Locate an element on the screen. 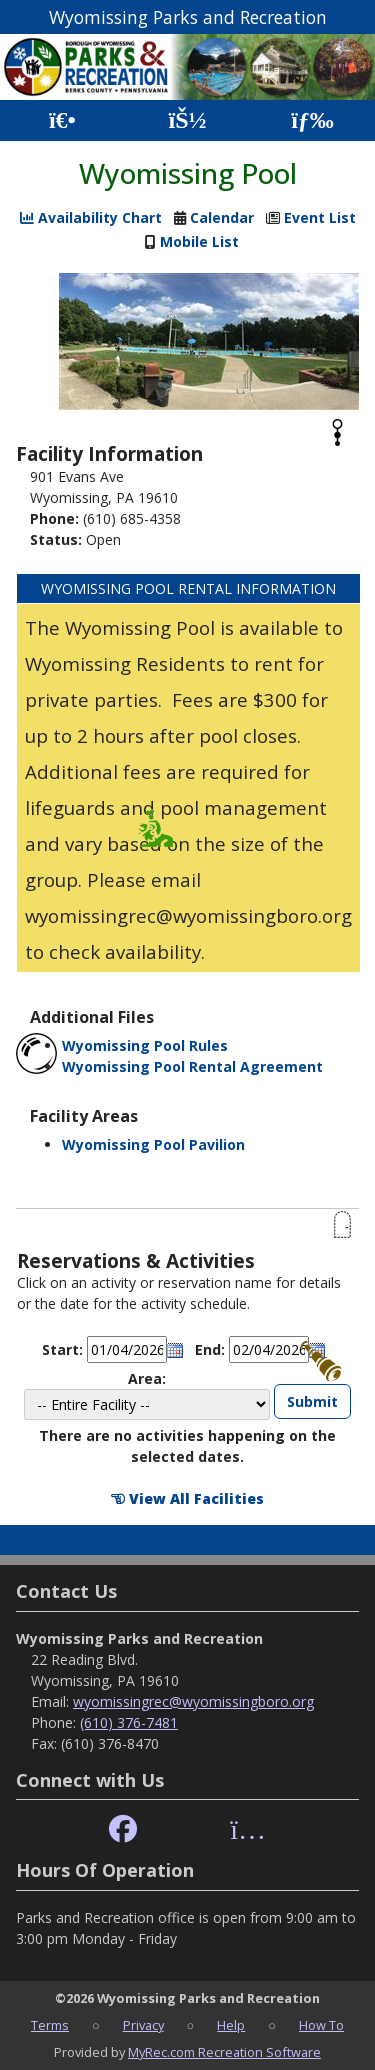 The height and width of the screenshot is (2070, 375). a collectible orb or power-up item is located at coordinates (36, 1053).